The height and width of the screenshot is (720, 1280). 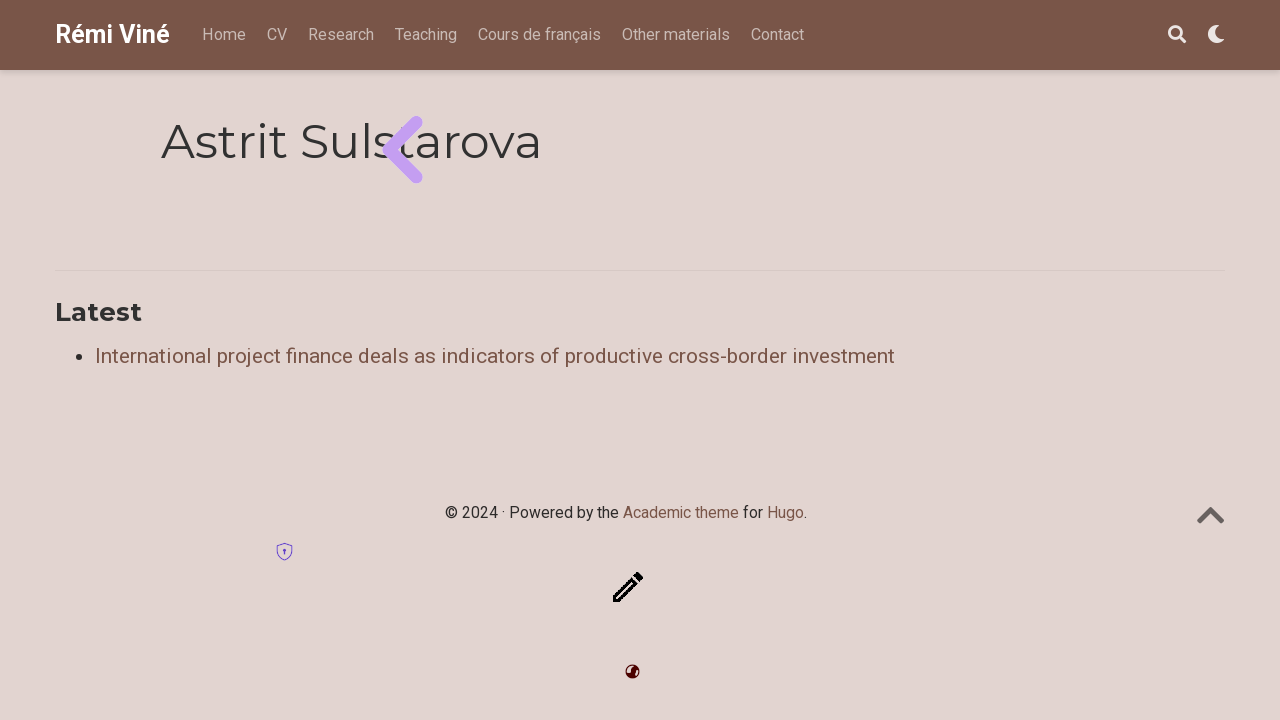 I want to click on view security or privacy settings, so click(x=284, y=551).